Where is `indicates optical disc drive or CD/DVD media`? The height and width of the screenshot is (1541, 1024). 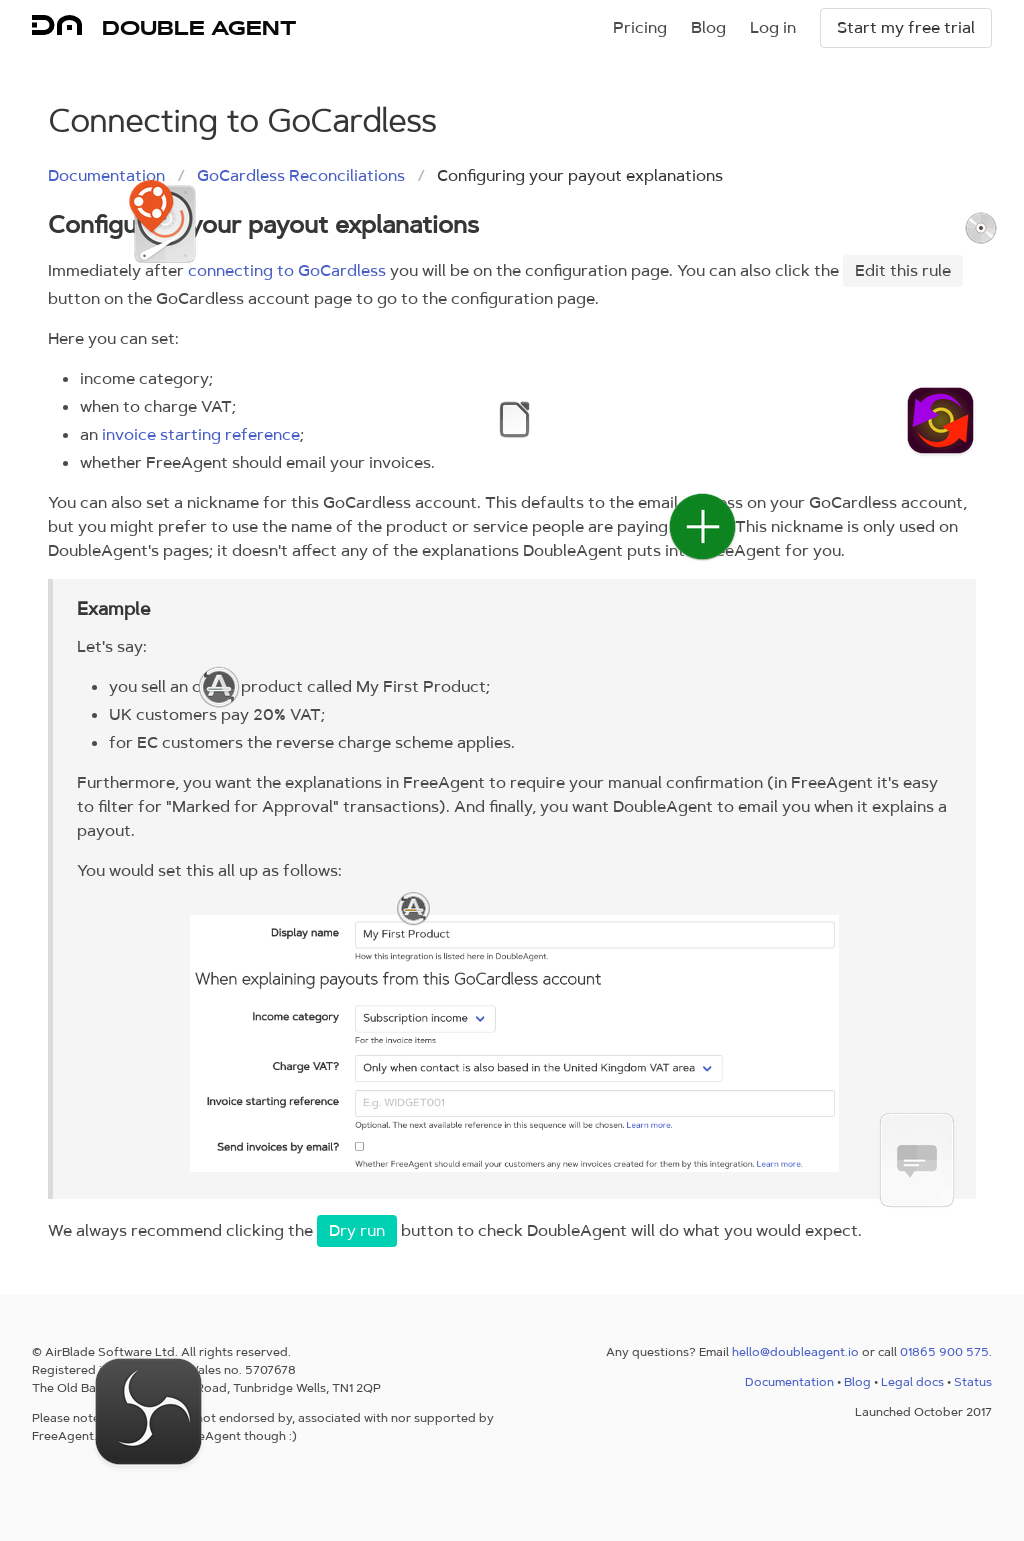 indicates optical disc drive or CD/DVD media is located at coordinates (981, 228).